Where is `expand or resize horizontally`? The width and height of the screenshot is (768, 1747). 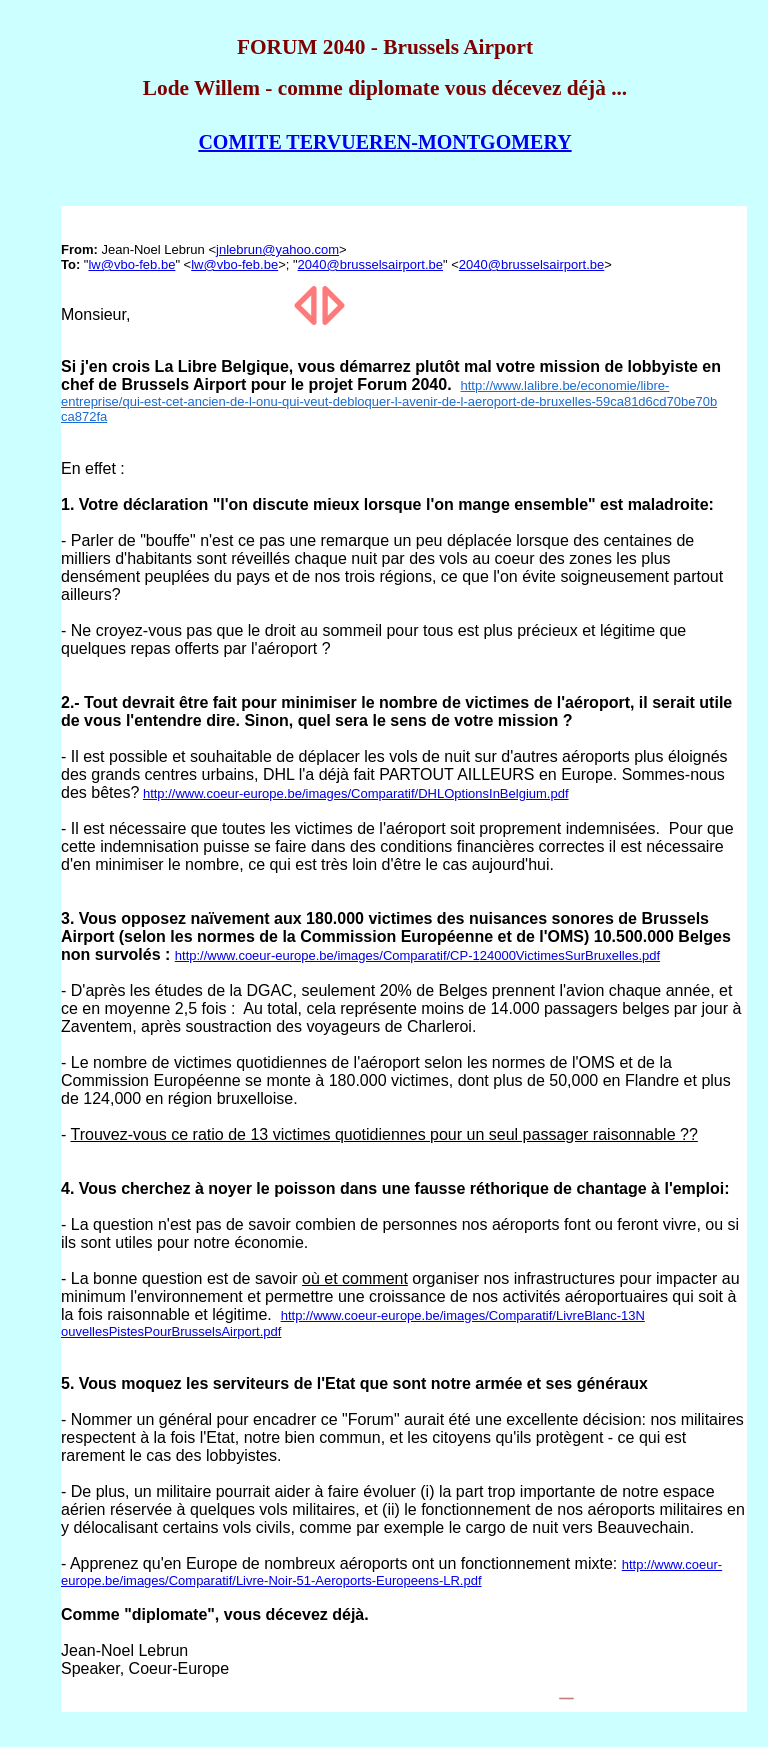 expand or resize horizontally is located at coordinates (319, 305).